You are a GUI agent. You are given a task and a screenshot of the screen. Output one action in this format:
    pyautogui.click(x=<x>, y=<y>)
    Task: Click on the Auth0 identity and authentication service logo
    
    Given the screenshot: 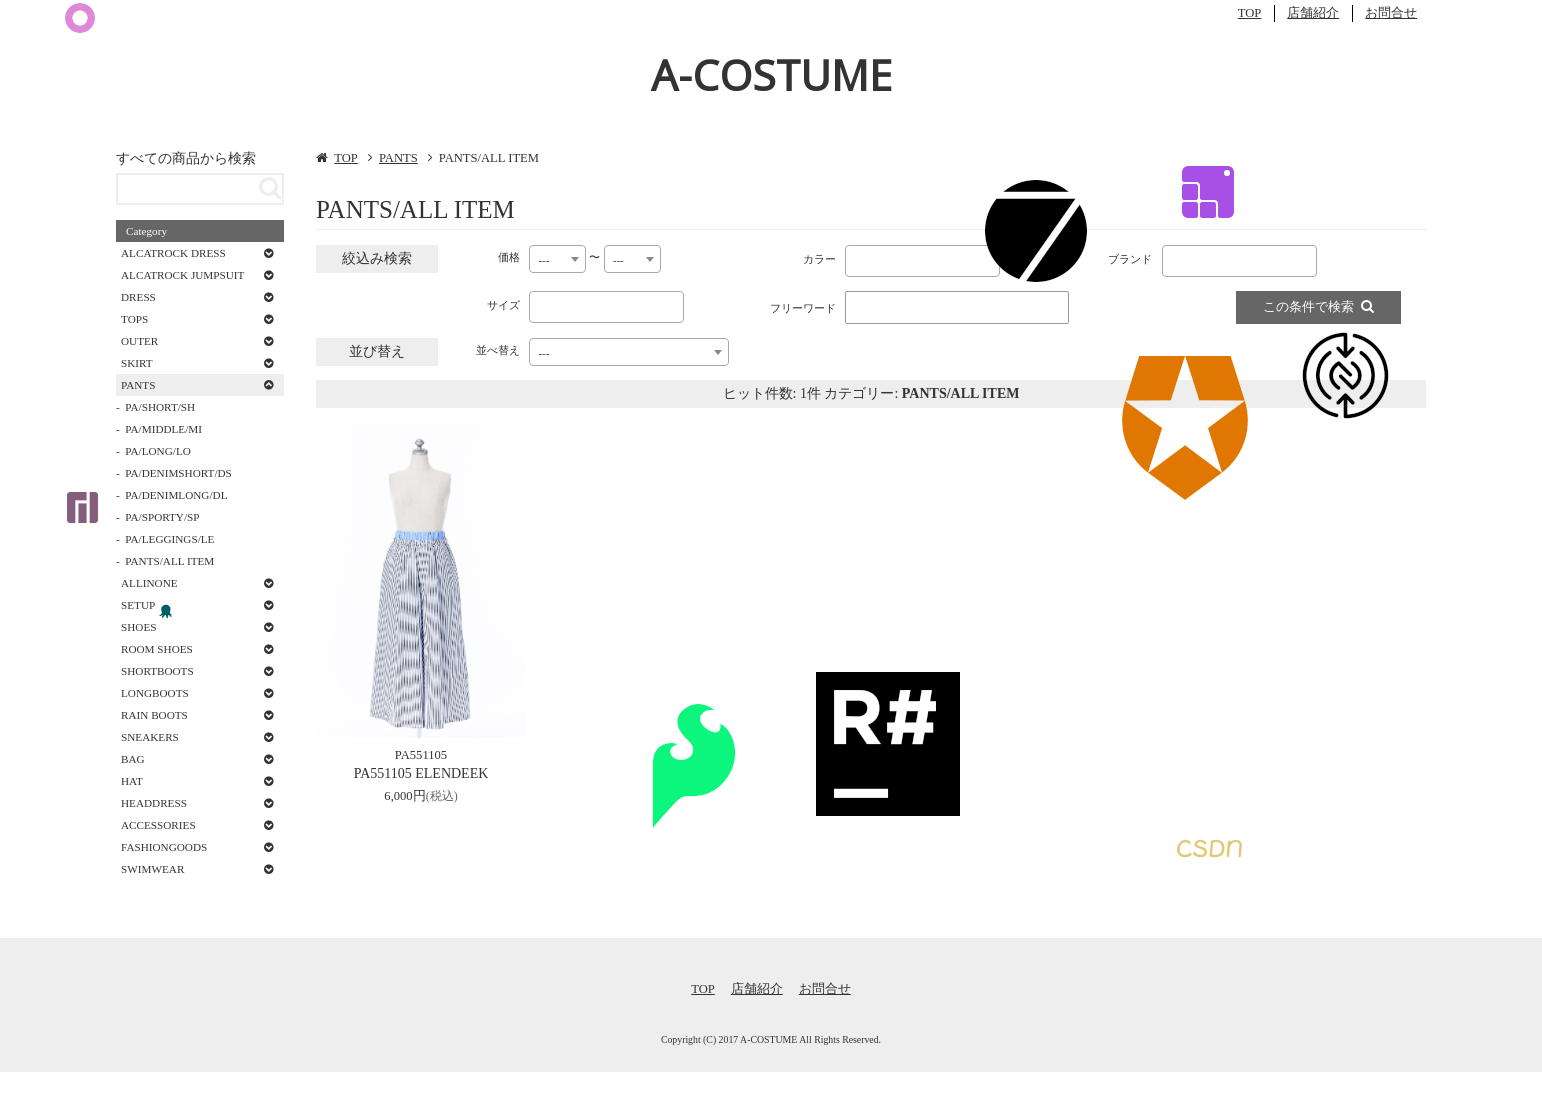 What is the action you would take?
    pyautogui.click(x=1185, y=428)
    